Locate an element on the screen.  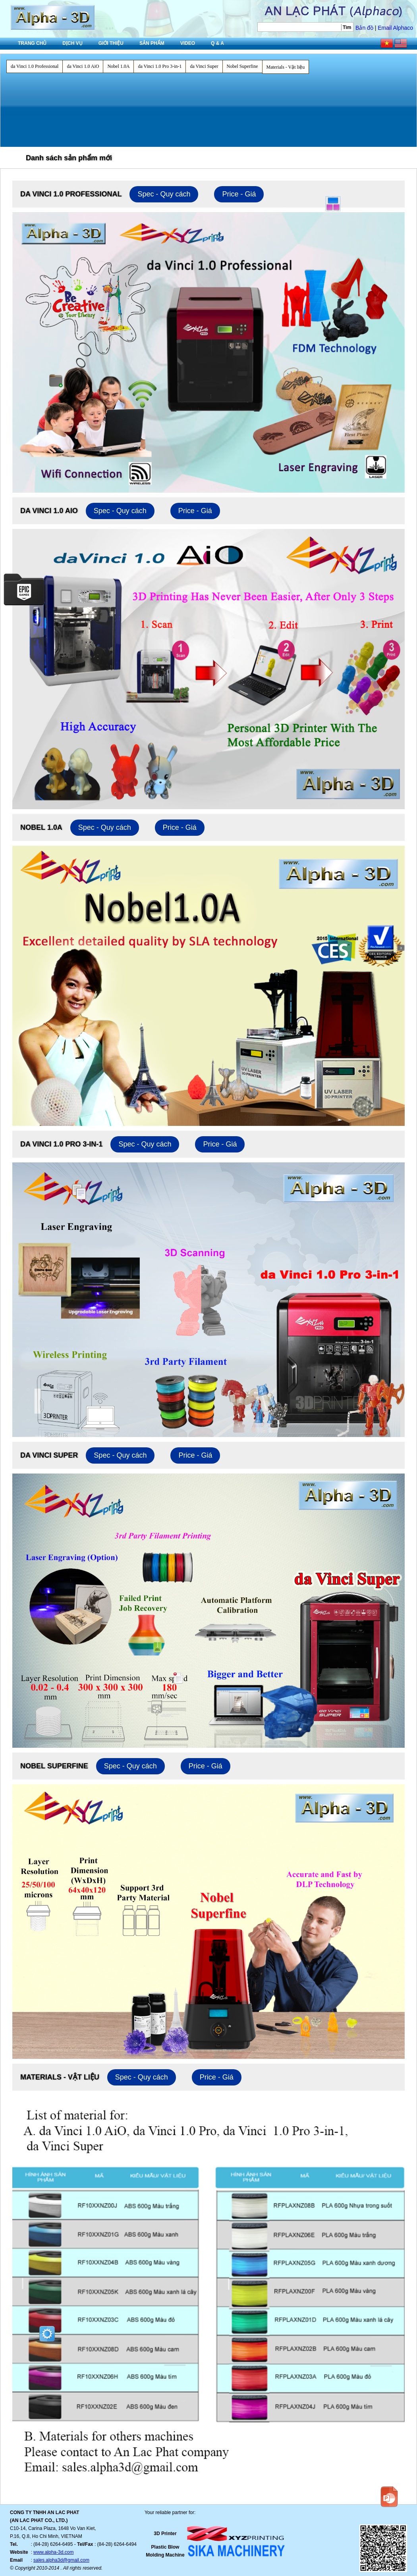
create a new folder is located at coordinates (56, 380).